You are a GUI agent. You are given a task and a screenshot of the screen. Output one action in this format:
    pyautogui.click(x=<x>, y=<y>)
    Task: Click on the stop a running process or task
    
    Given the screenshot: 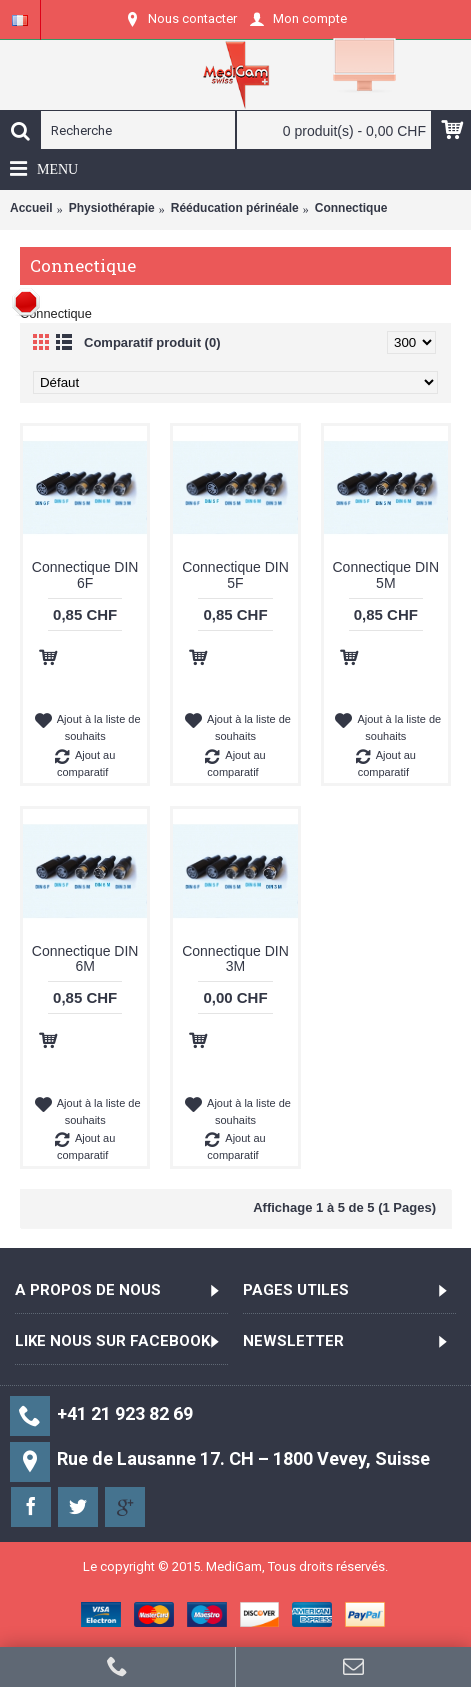 What is the action you would take?
    pyautogui.click(x=26, y=302)
    